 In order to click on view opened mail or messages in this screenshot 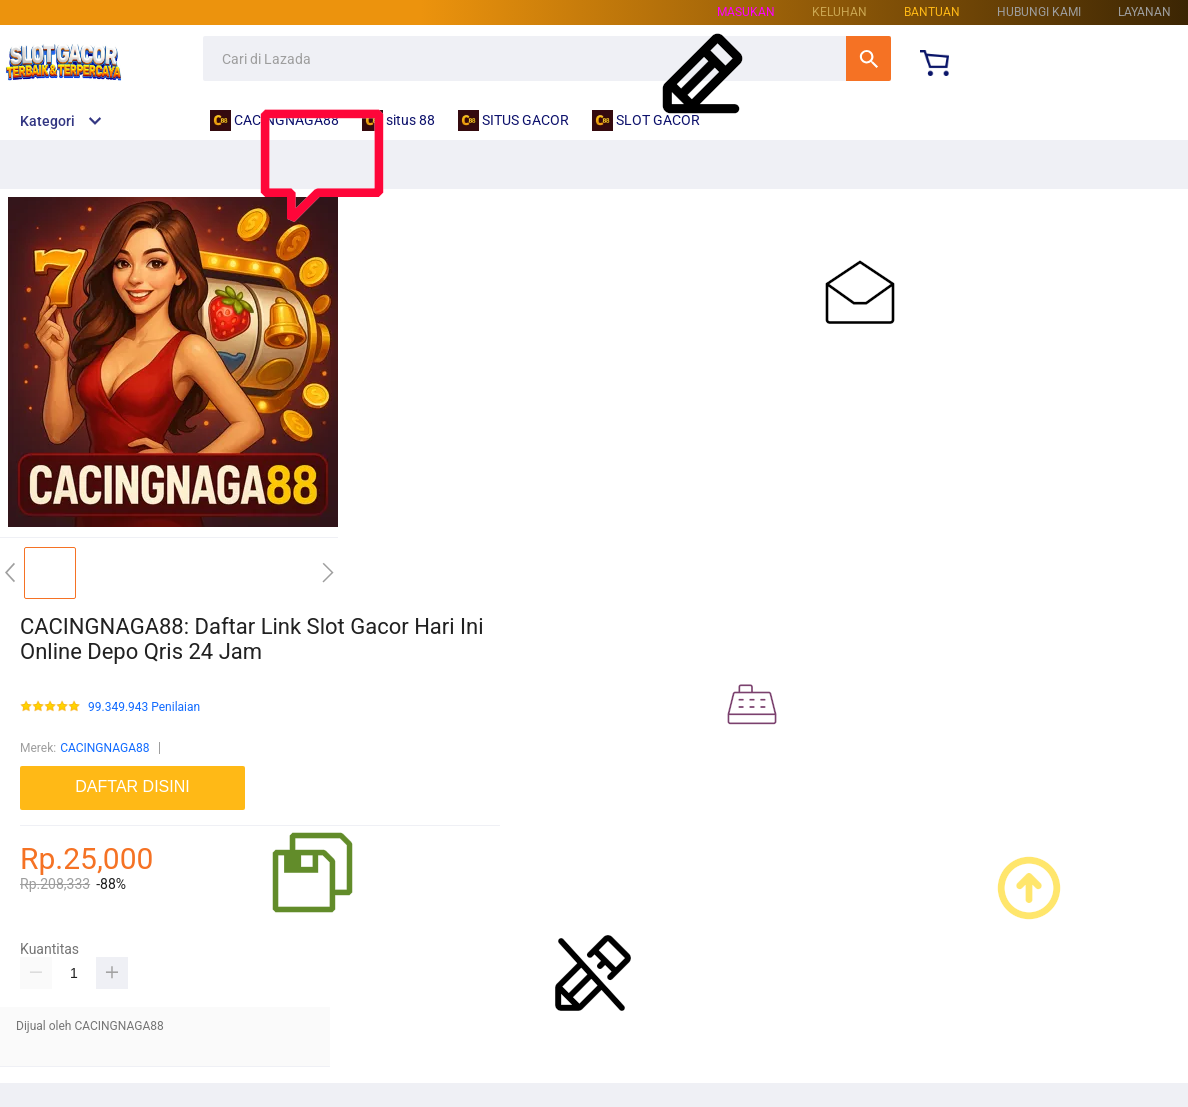, I will do `click(860, 295)`.